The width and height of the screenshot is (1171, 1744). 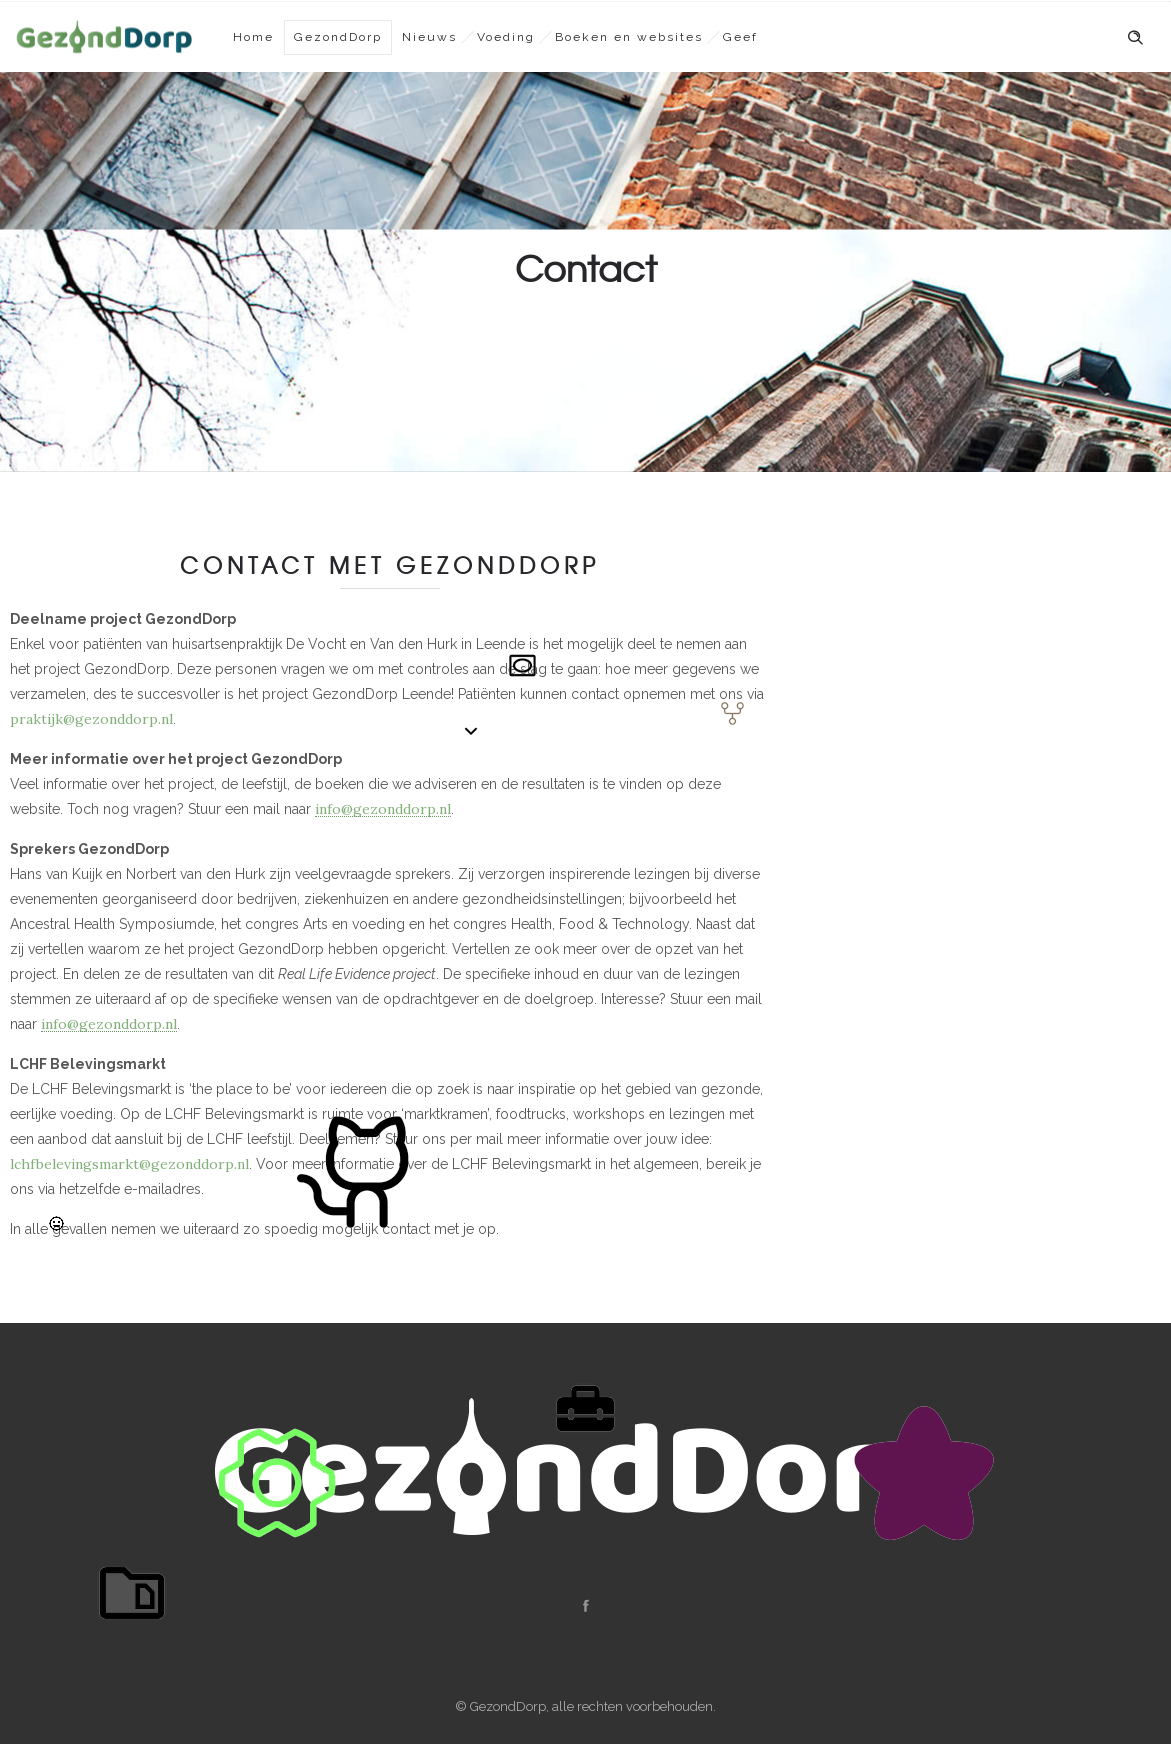 What do you see at coordinates (132, 1593) in the screenshot?
I see `access saved code snippets` at bounding box center [132, 1593].